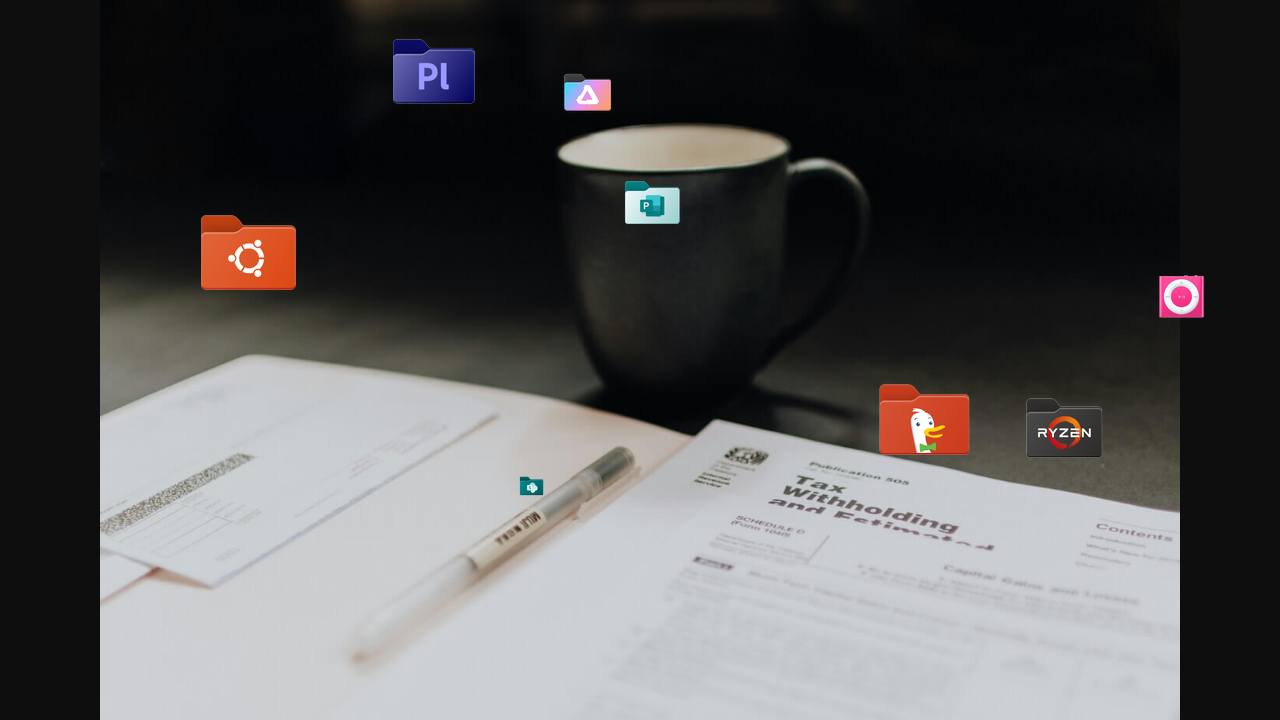 The width and height of the screenshot is (1280, 720). Describe the element at coordinates (587, 93) in the screenshot. I see `open the Affinity app folder` at that location.